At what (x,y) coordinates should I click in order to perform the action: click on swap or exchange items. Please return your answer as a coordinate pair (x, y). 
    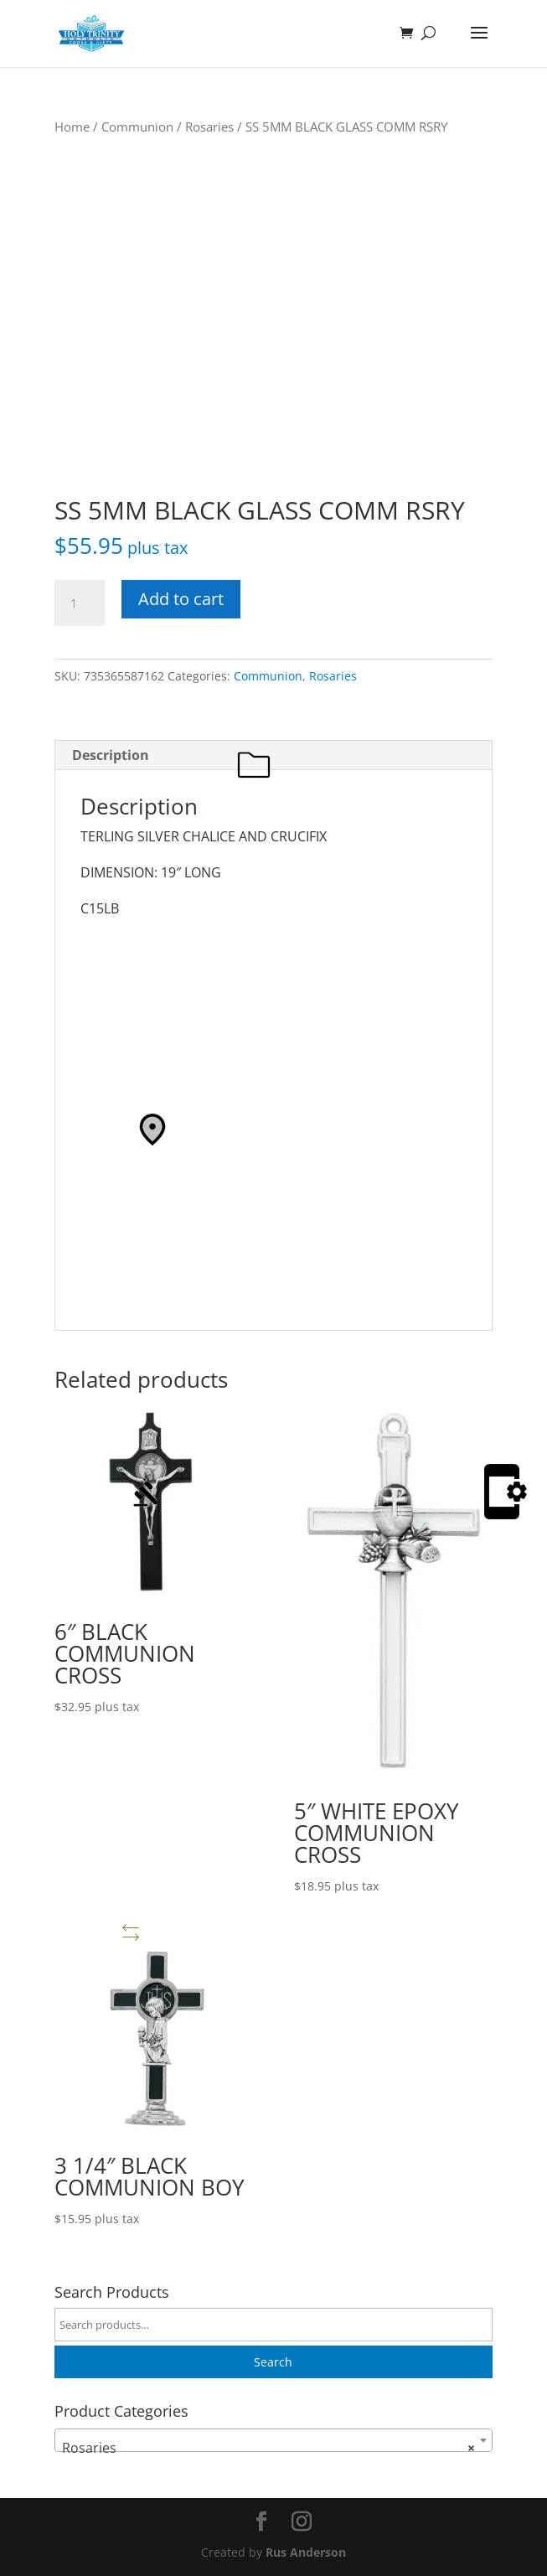
    Looking at the image, I should click on (131, 1932).